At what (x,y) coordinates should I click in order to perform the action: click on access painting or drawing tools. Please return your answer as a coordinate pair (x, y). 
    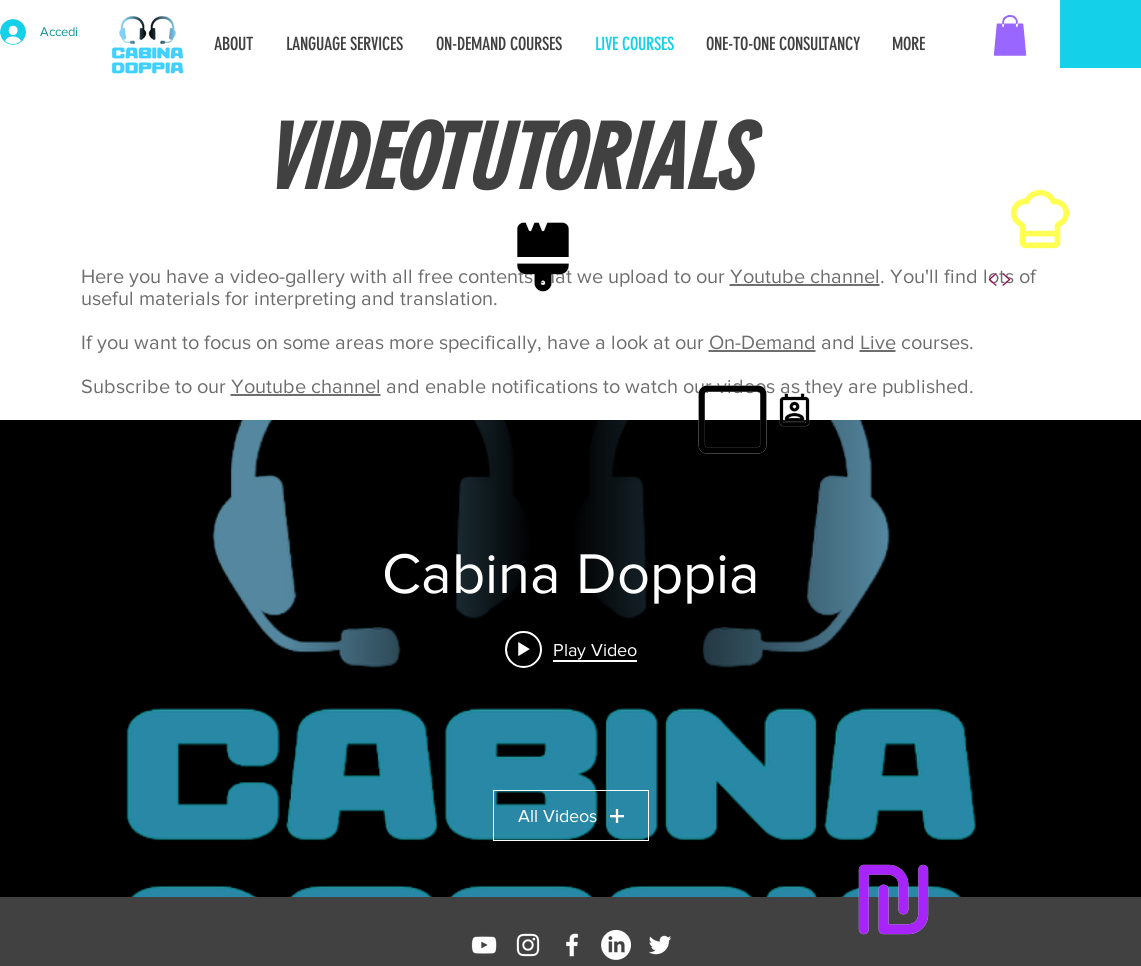
    Looking at the image, I should click on (543, 257).